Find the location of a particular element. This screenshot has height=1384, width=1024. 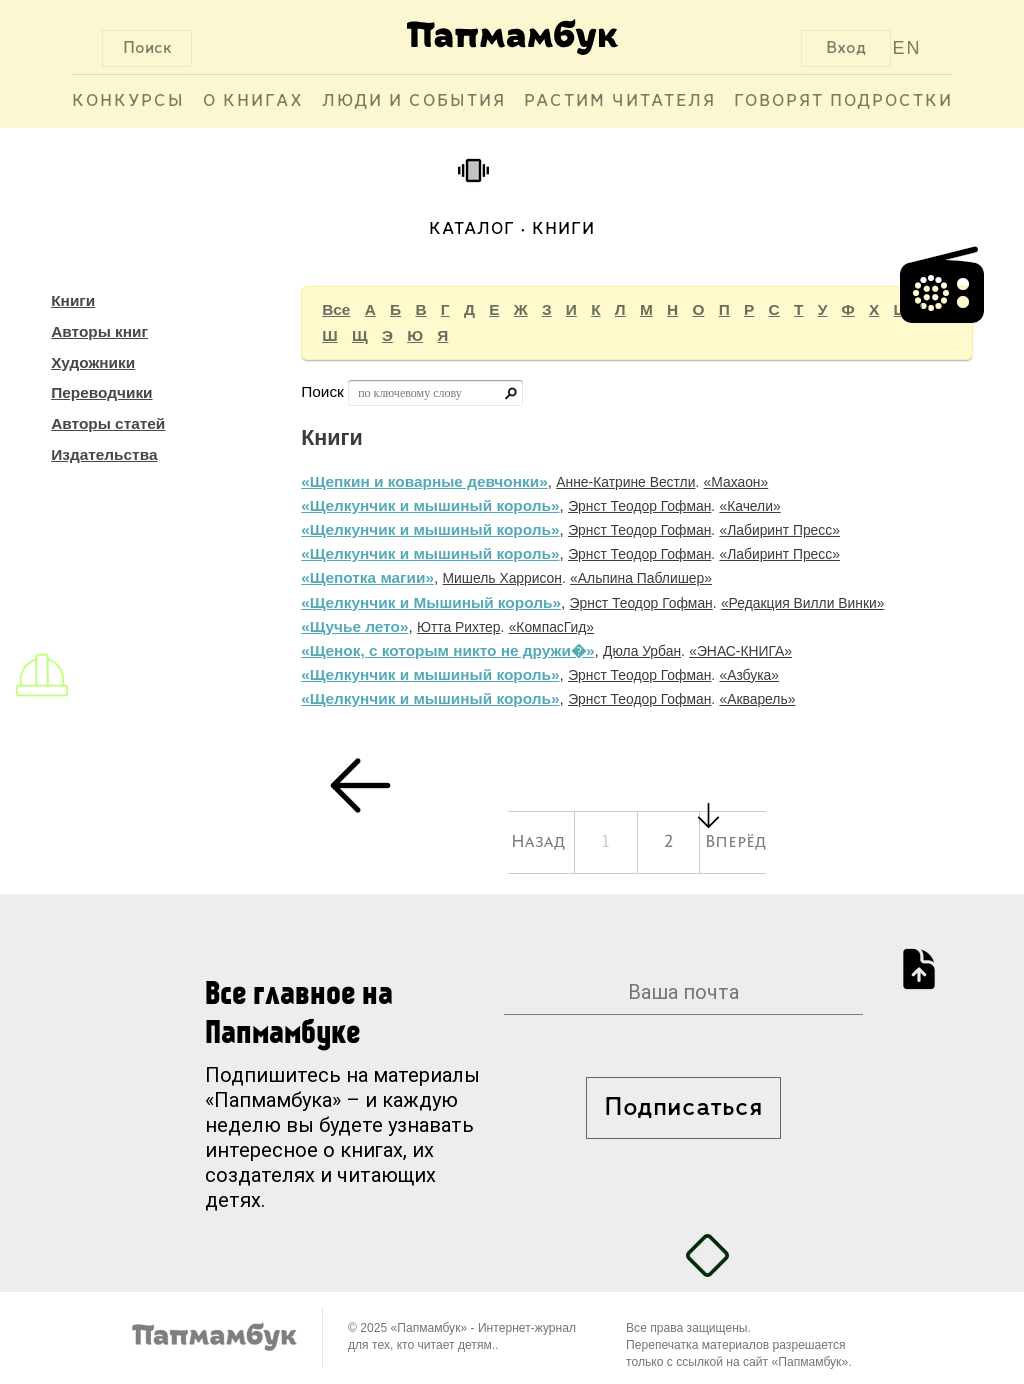

upload a document is located at coordinates (919, 969).